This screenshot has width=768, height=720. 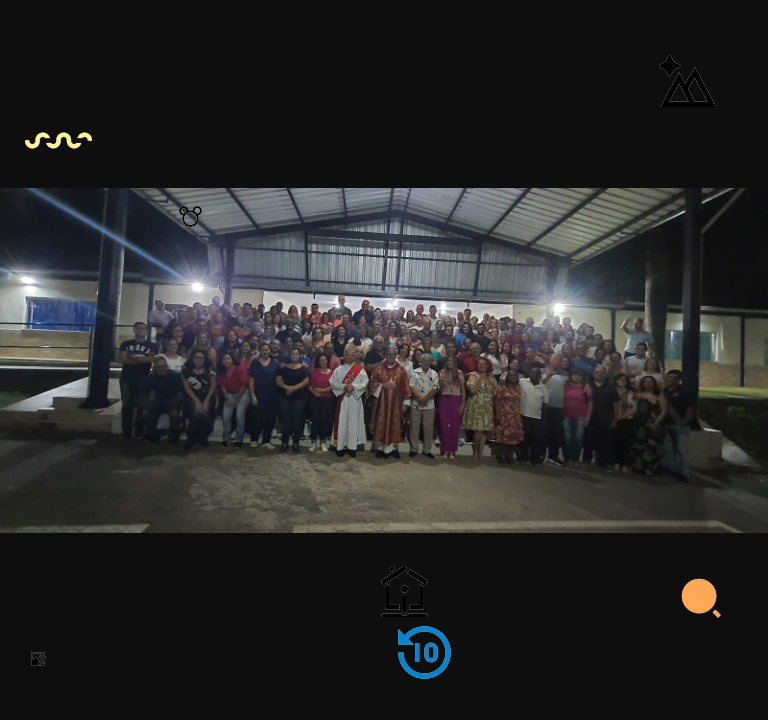 I want to click on edit or modify an image, so click(x=38, y=659).